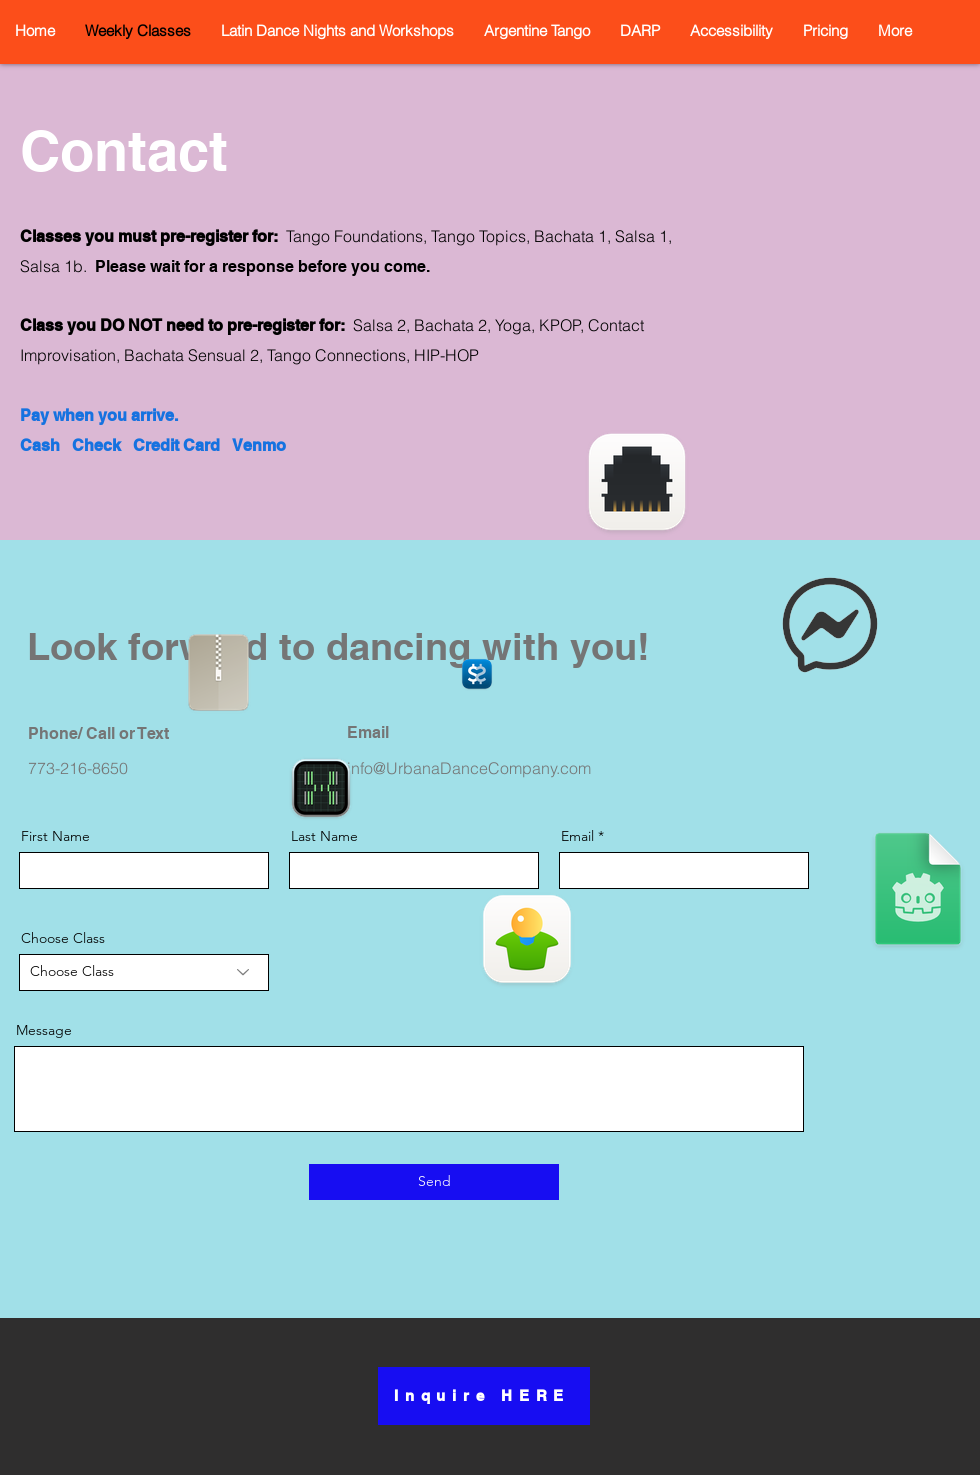  What do you see at coordinates (321, 788) in the screenshot?
I see `open htop system monitor` at bounding box center [321, 788].